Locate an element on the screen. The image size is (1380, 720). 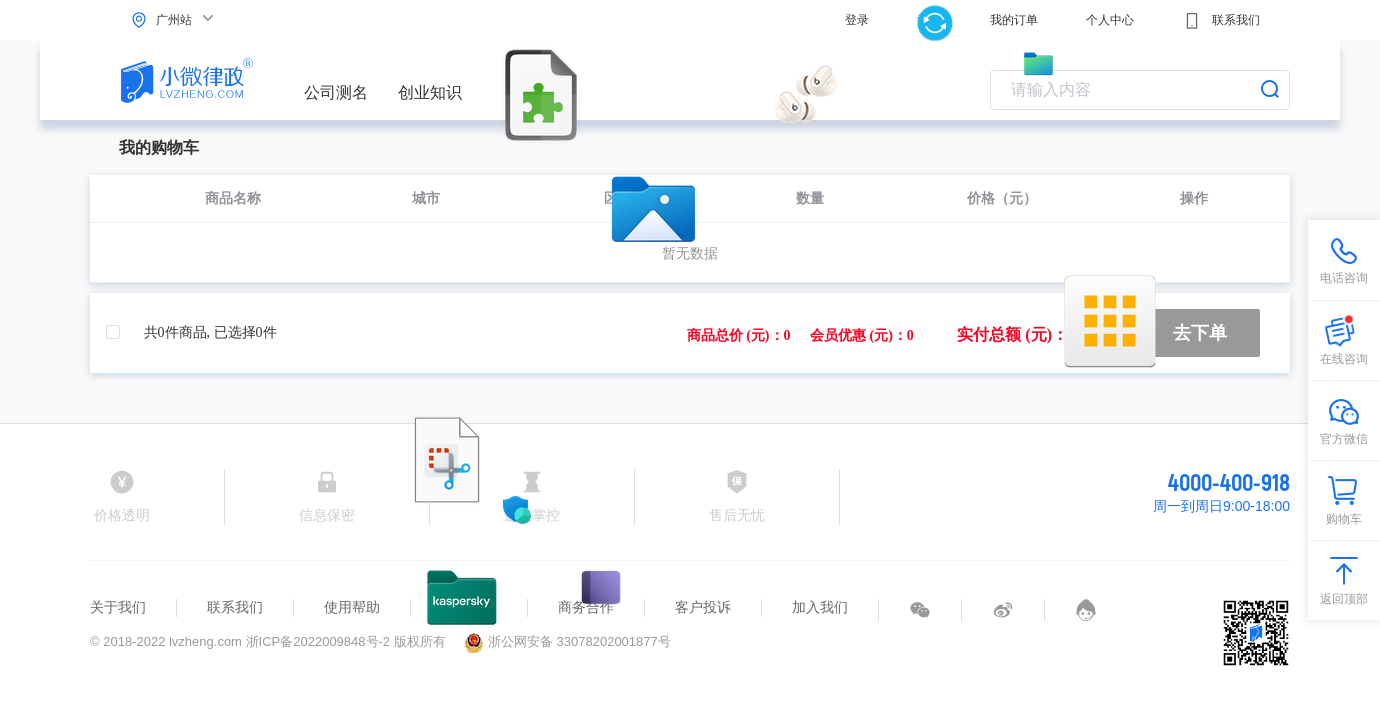
access desktop folder is located at coordinates (601, 586).